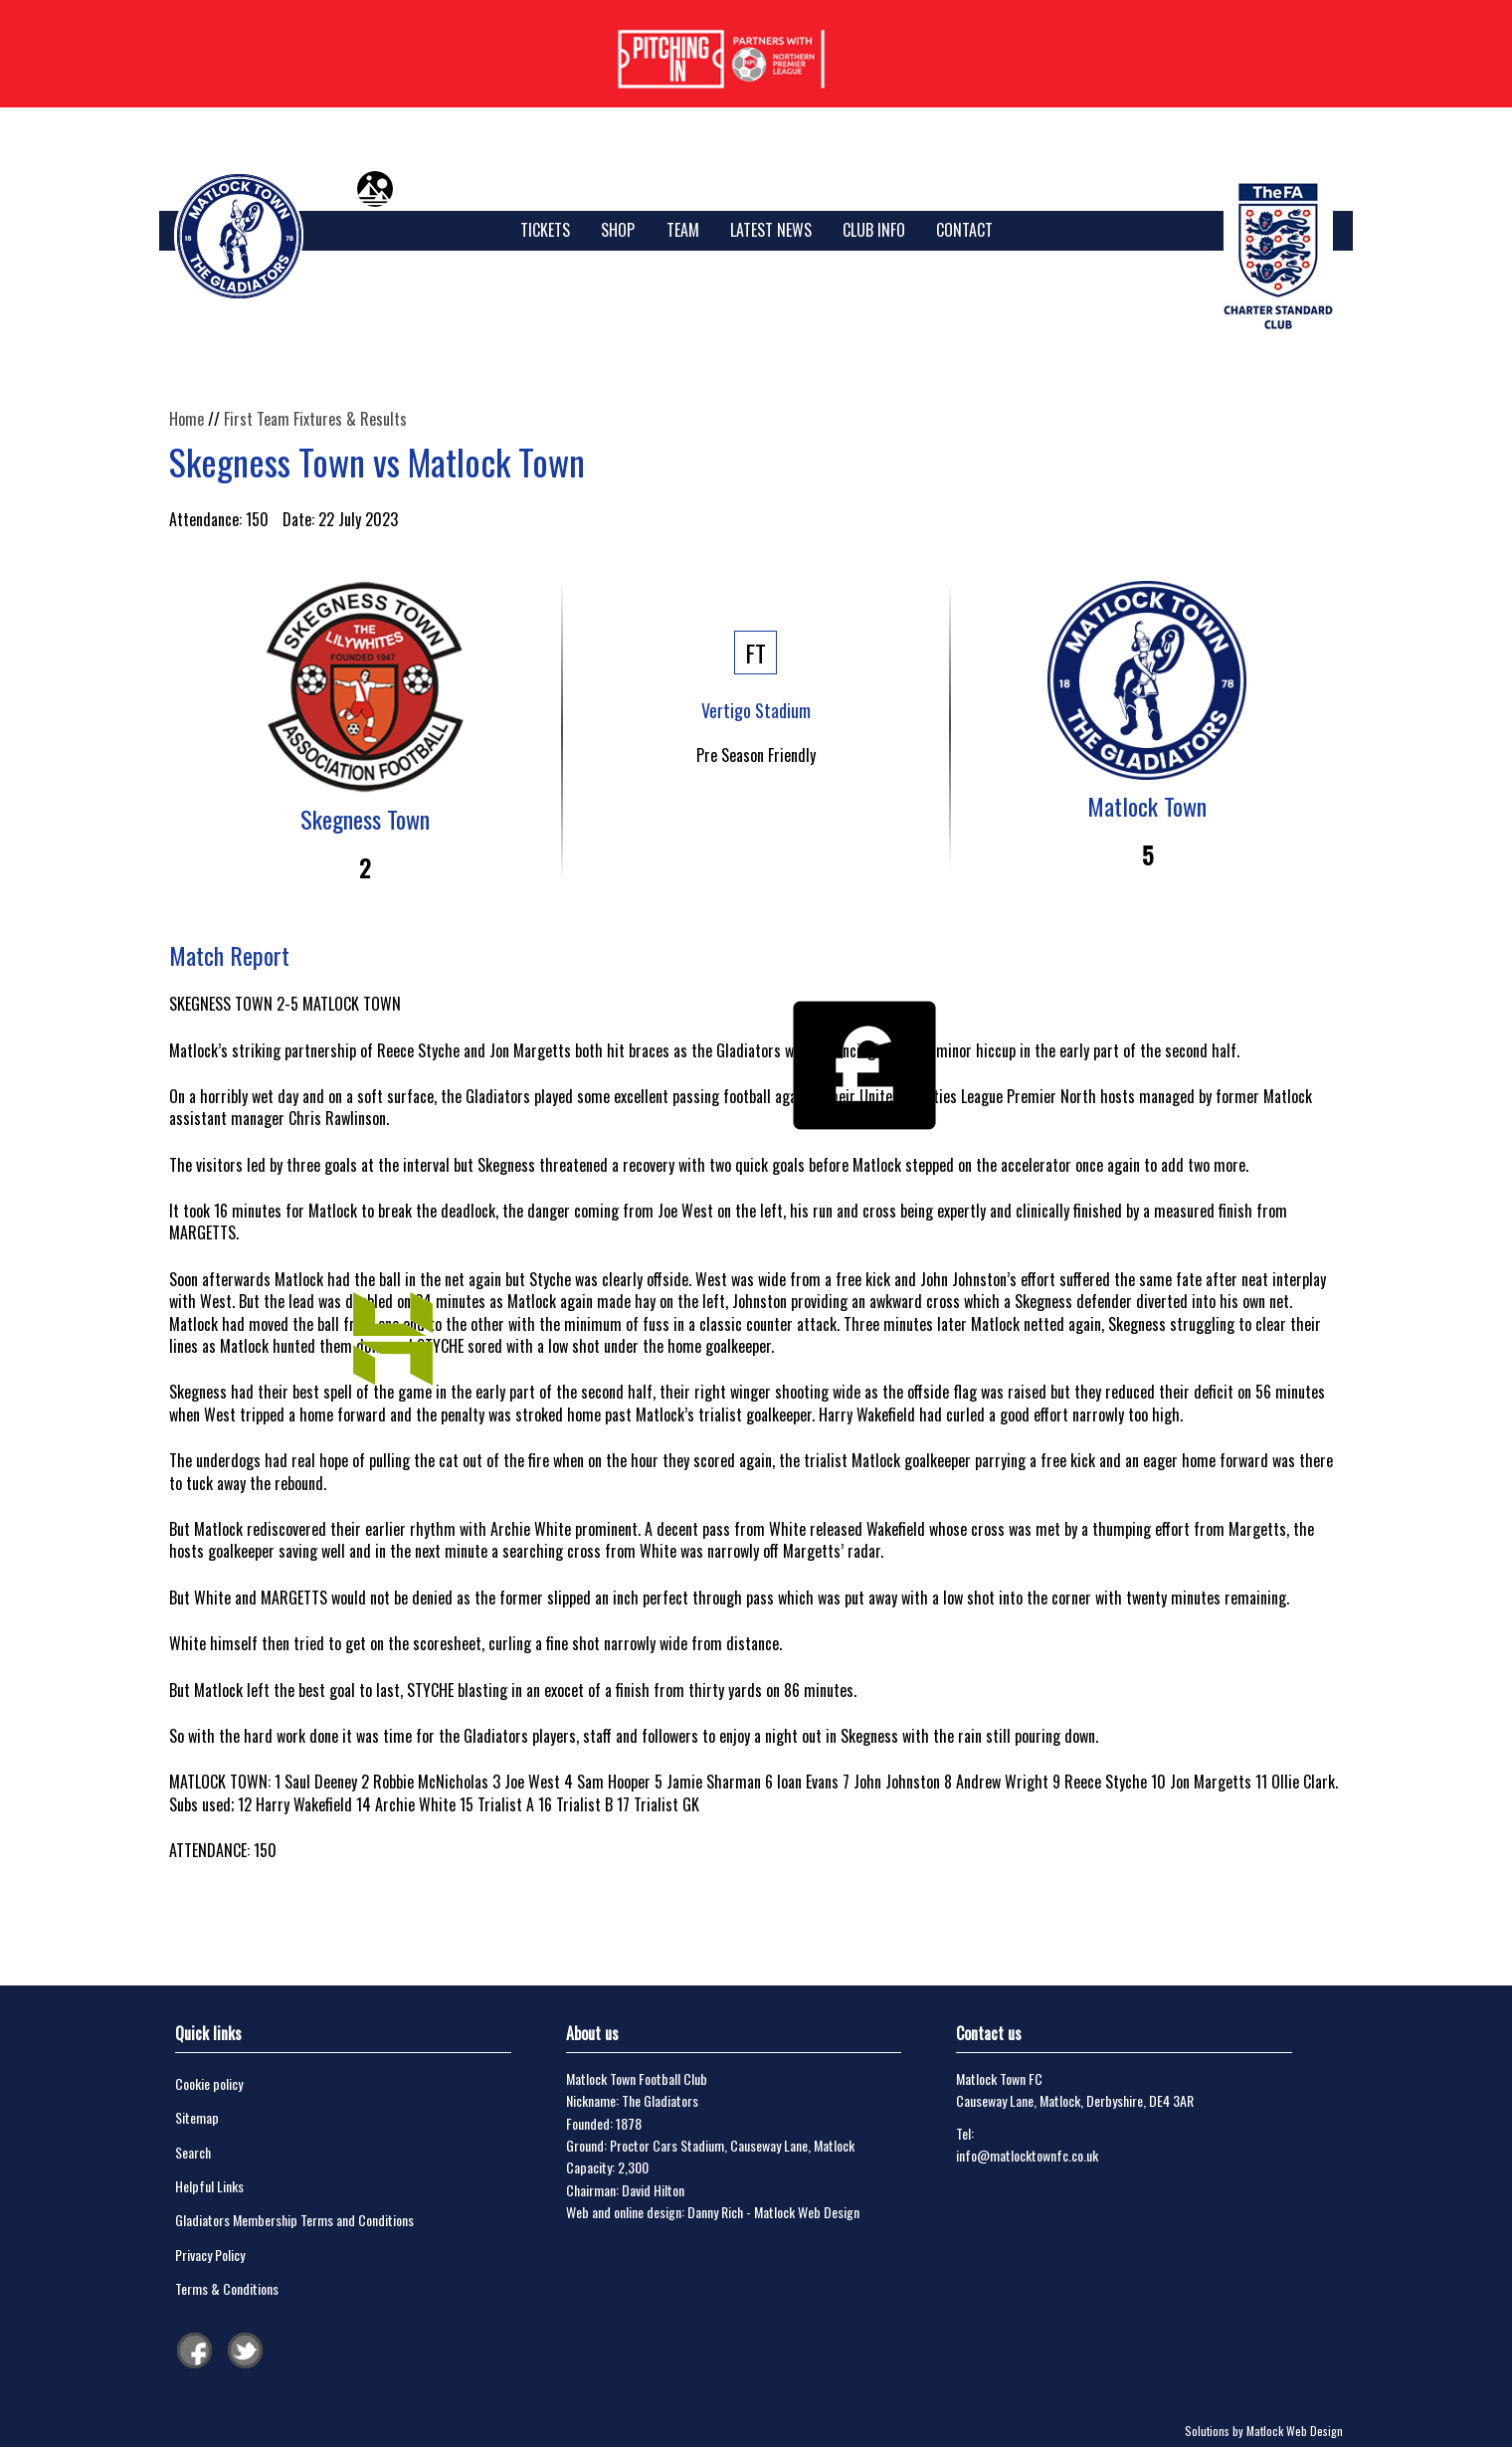  Describe the element at coordinates (375, 189) in the screenshot. I see `open decentraland metaverse platform` at that location.